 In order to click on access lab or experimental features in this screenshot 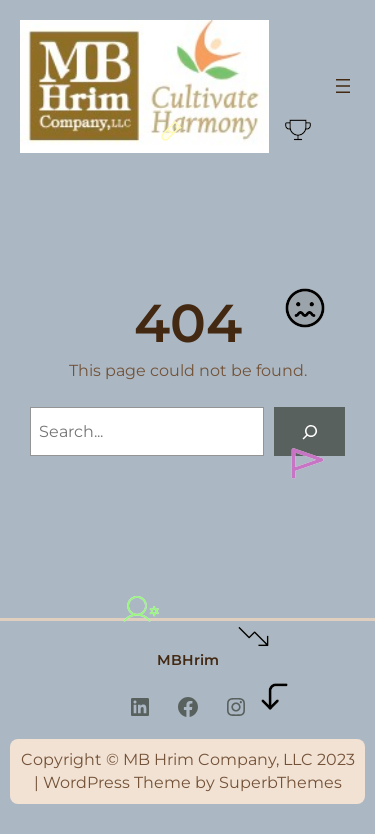, I will do `click(171, 131)`.